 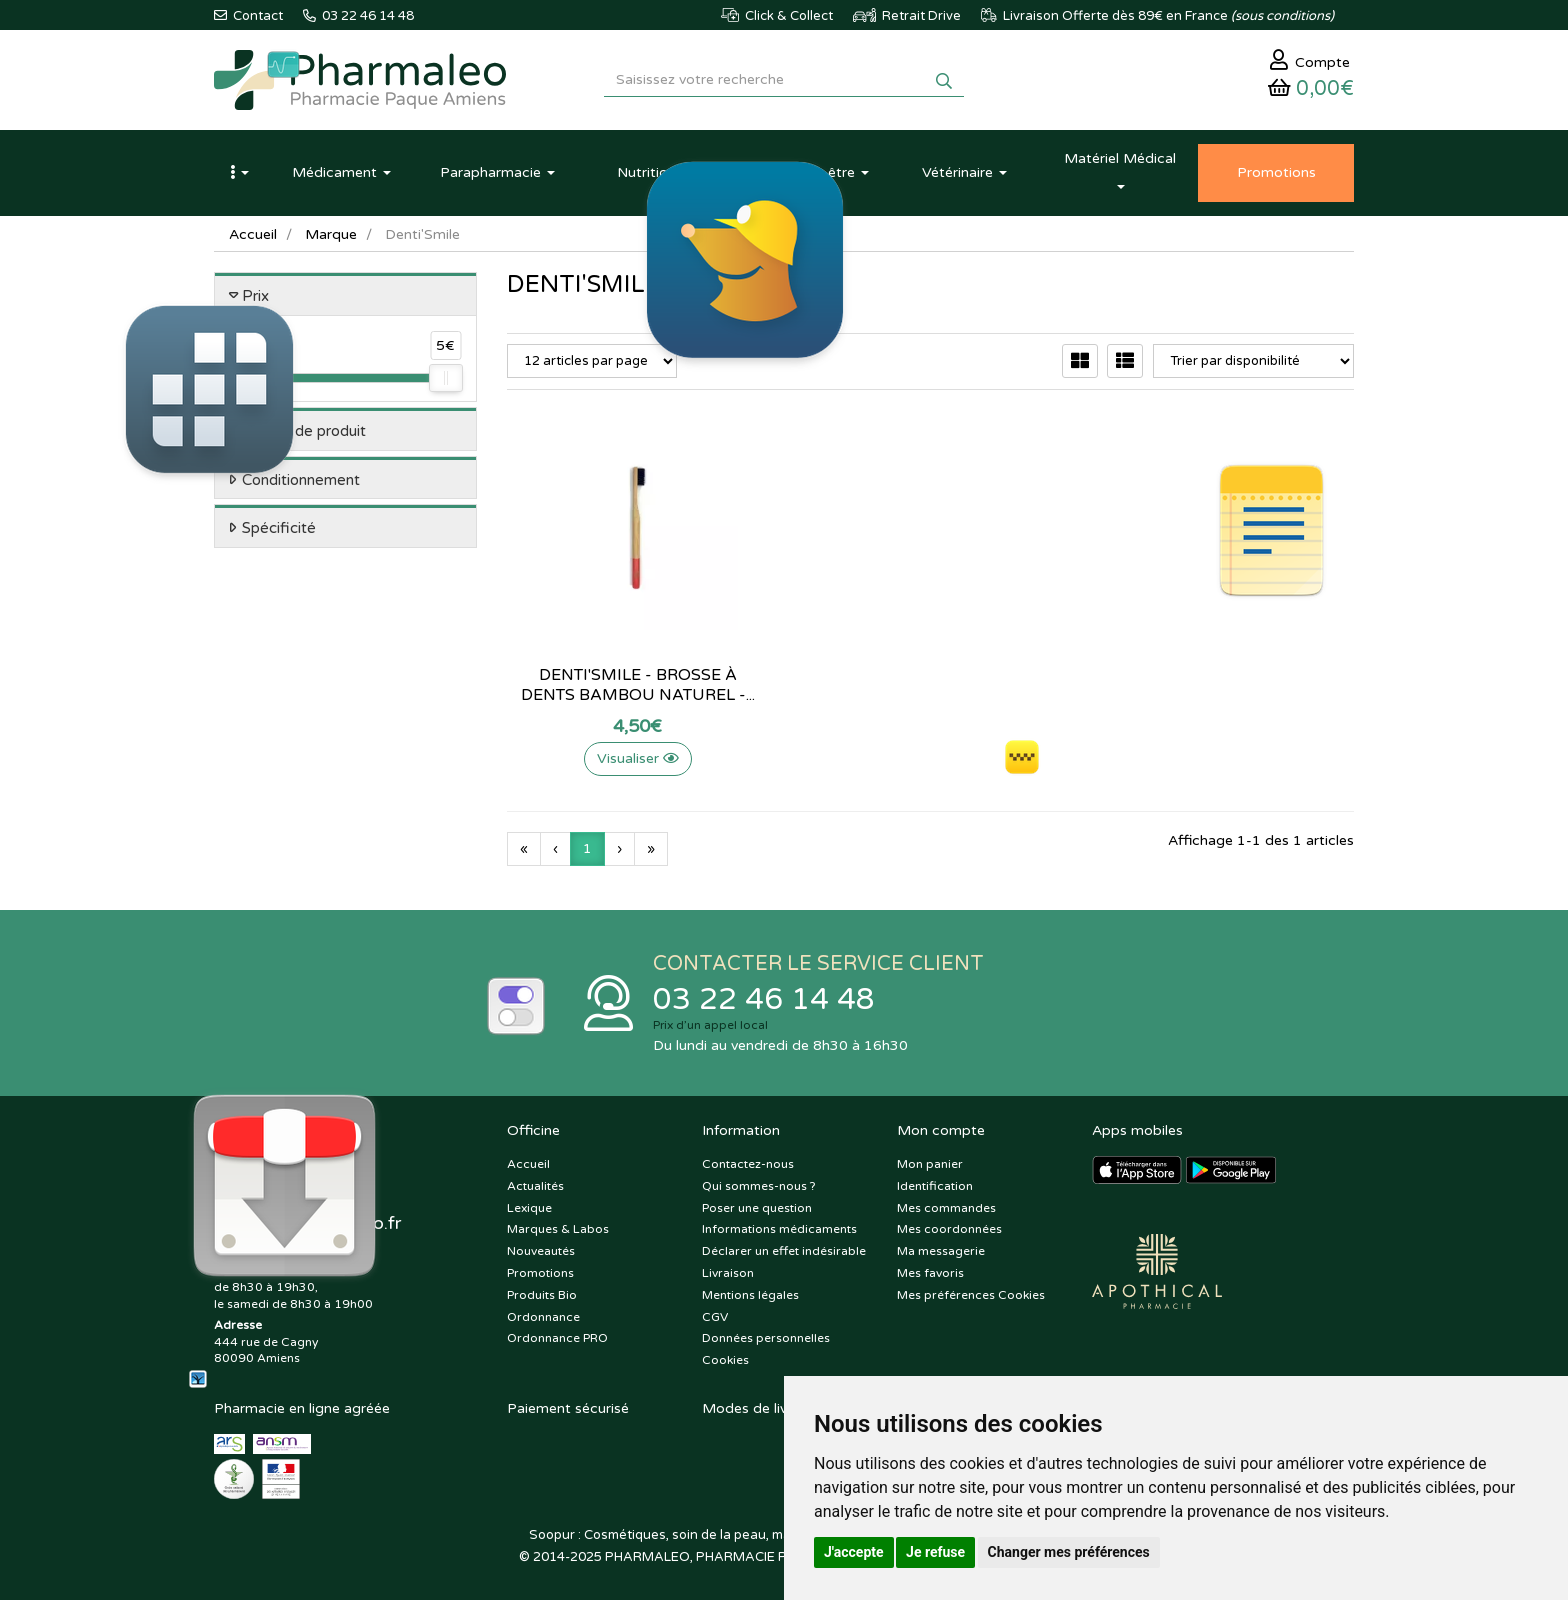 What do you see at coordinates (283, 64) in the screenshot?
I see `open psensor temperature monitoring app` at bounding box center [283, 64].